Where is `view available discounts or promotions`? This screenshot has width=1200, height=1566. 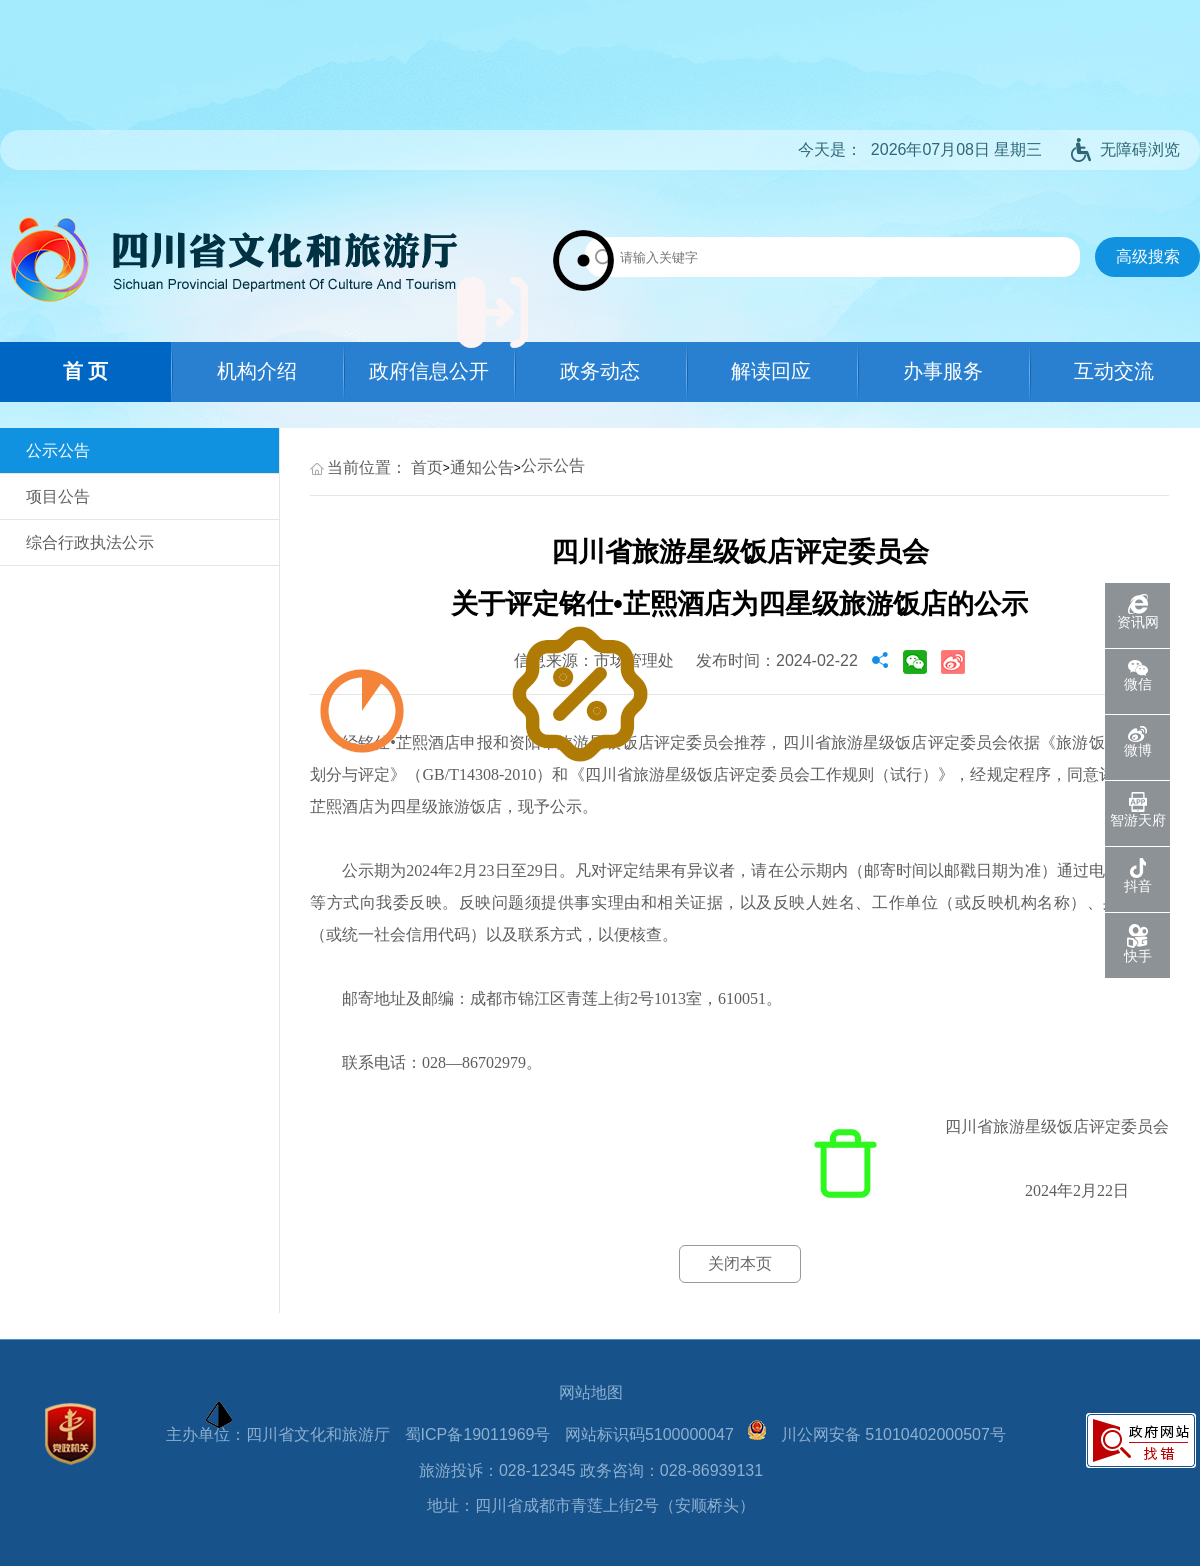
view available discounts or promotions is located at coordinates (580, 694).